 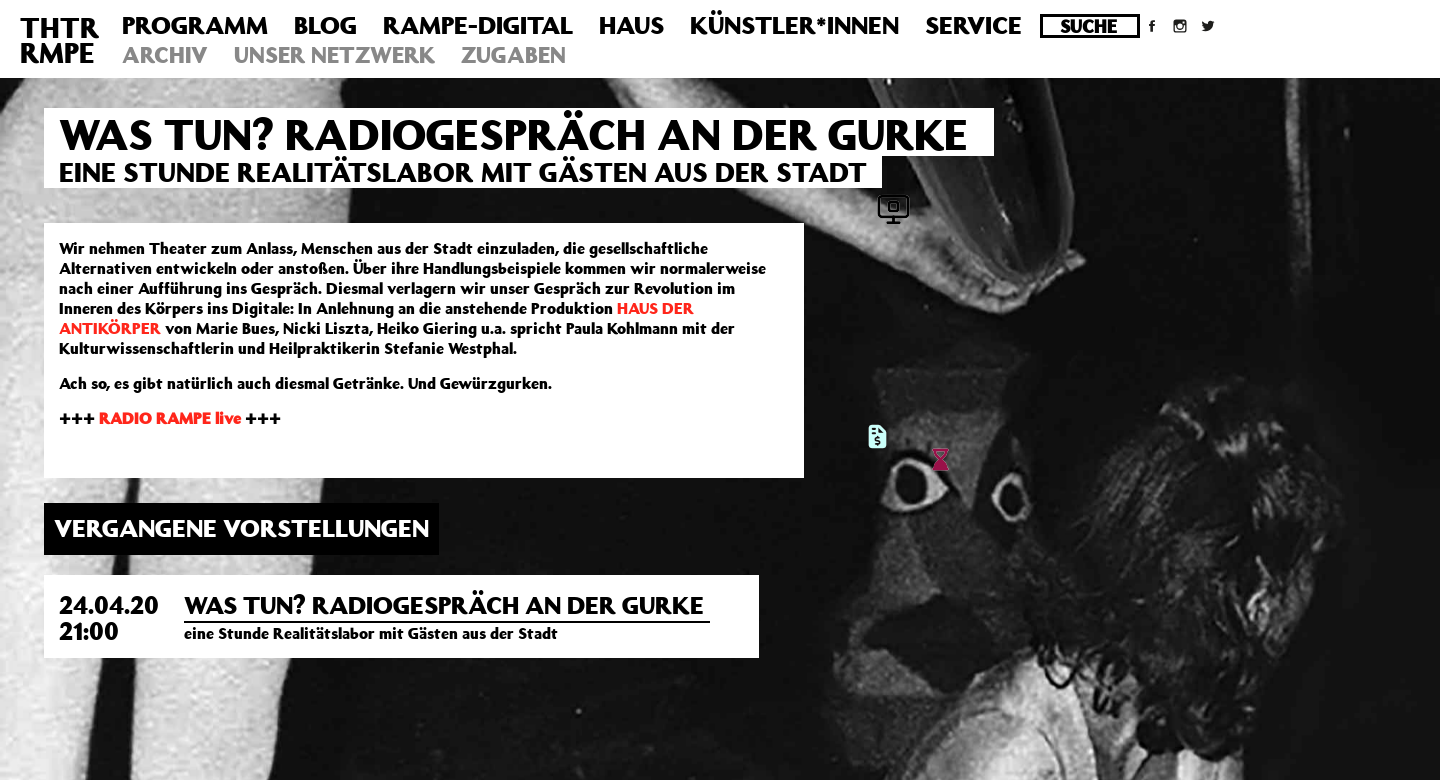 I want to click on indicates time has expired or countdown complete, so click(x=940, y=459).